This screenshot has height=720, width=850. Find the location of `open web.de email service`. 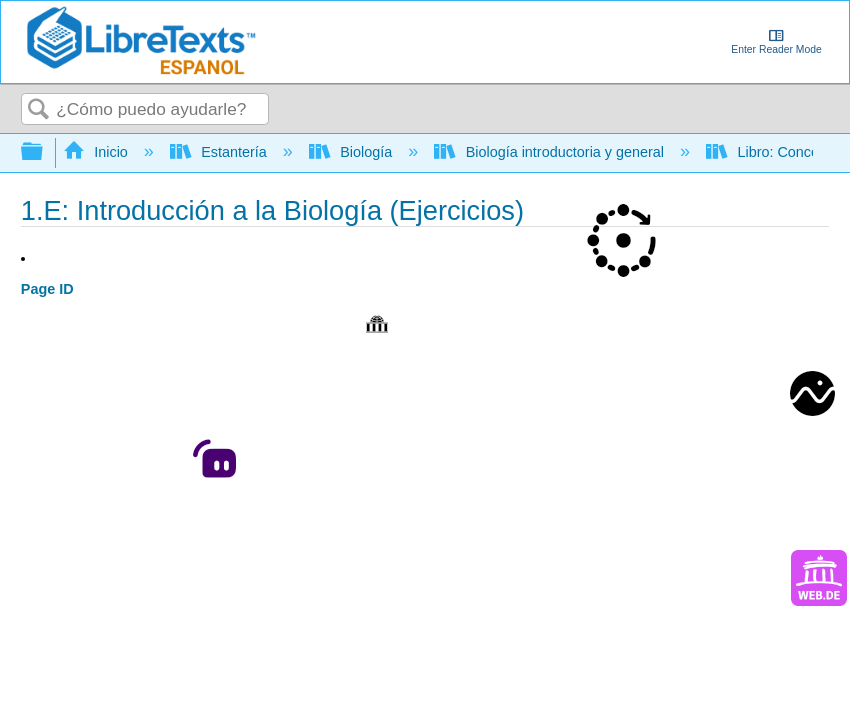

open web.de email service is located at coordinates (819, 578).